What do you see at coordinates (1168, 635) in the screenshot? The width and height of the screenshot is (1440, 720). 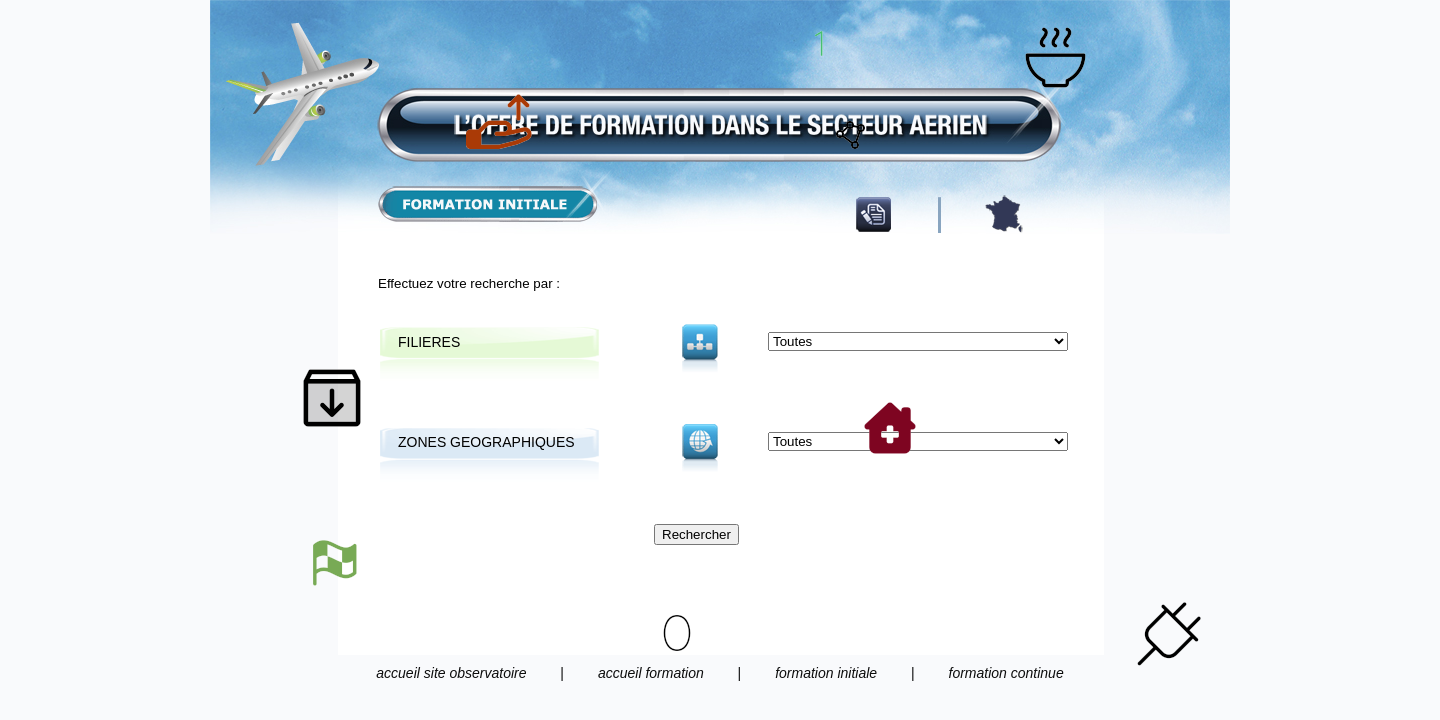 I see `connect to a power source` at bounding box center [1168, 635].